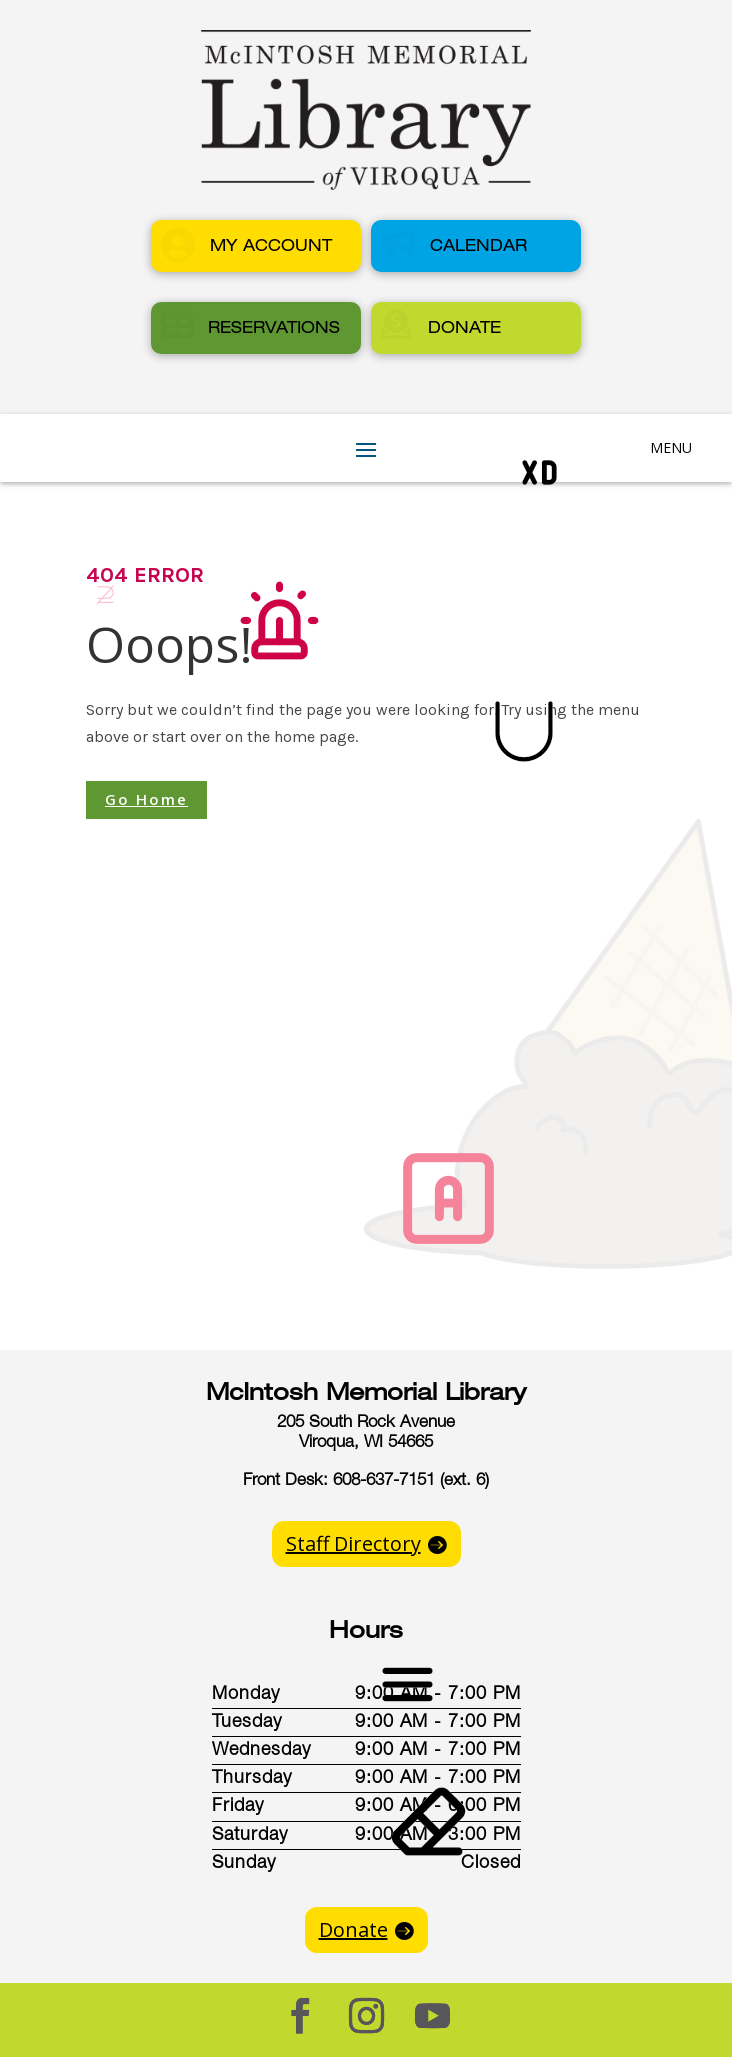 The image size is (732, 2064). Describe the element at coordinates (279, 620) in the screenshot. I see `trigger an emergency alert` at that location.